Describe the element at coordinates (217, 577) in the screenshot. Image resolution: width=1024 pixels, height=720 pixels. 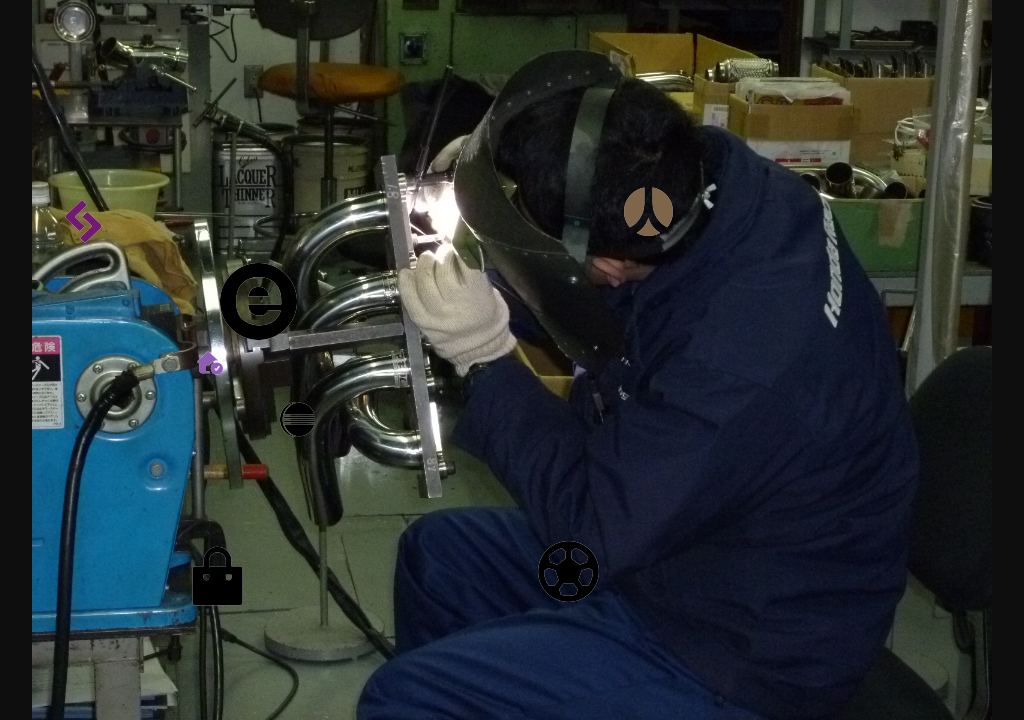
I see `view your shopping bag` at that location.